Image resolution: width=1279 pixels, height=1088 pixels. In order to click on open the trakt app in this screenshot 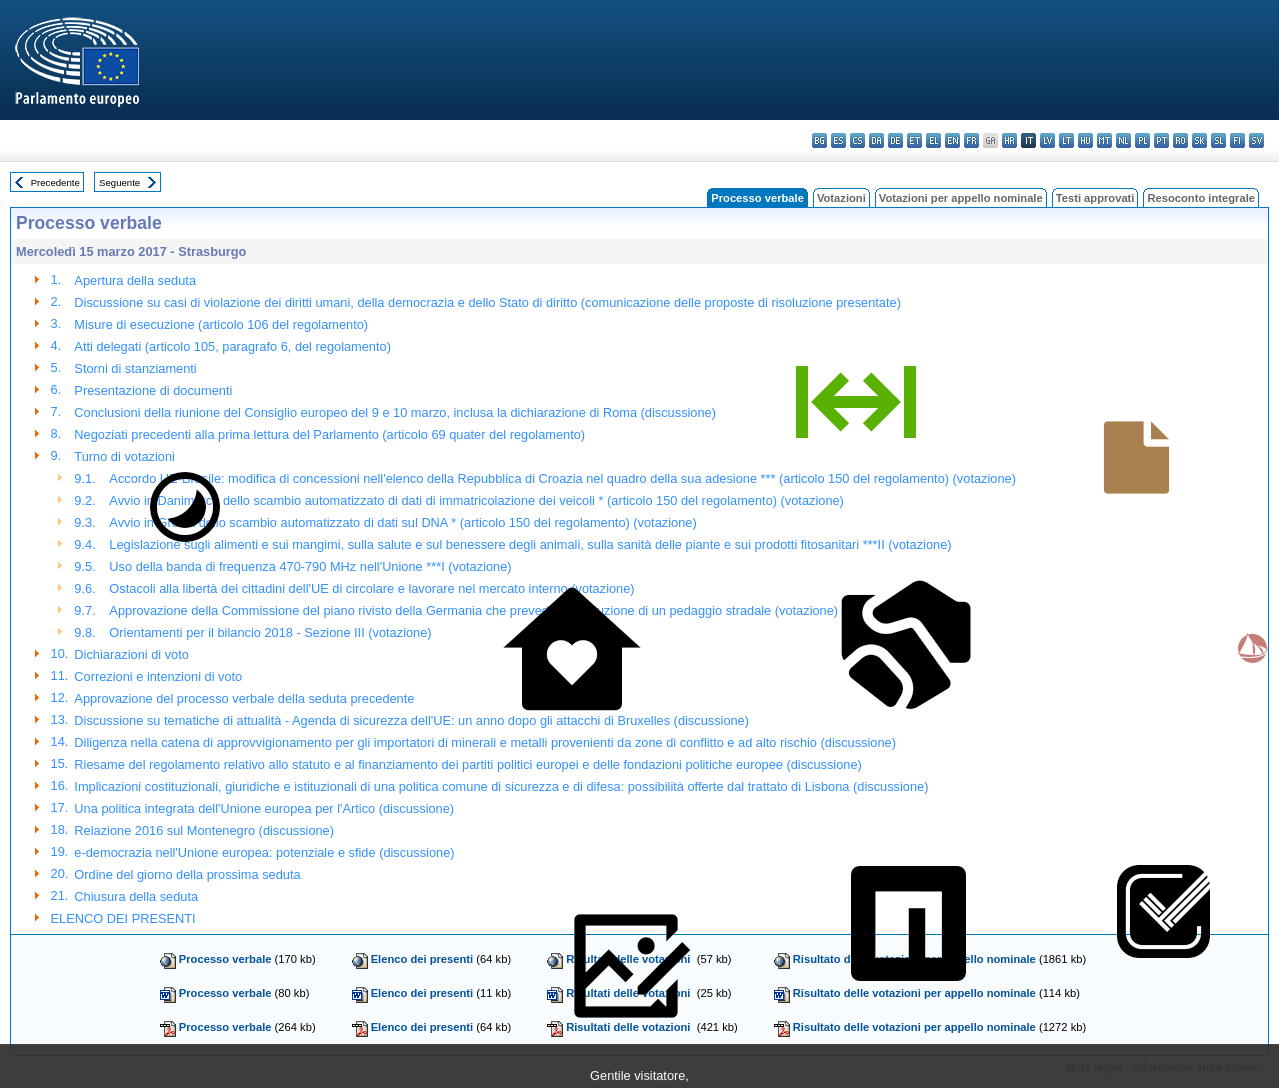, I will do `click(1163, 911)`.